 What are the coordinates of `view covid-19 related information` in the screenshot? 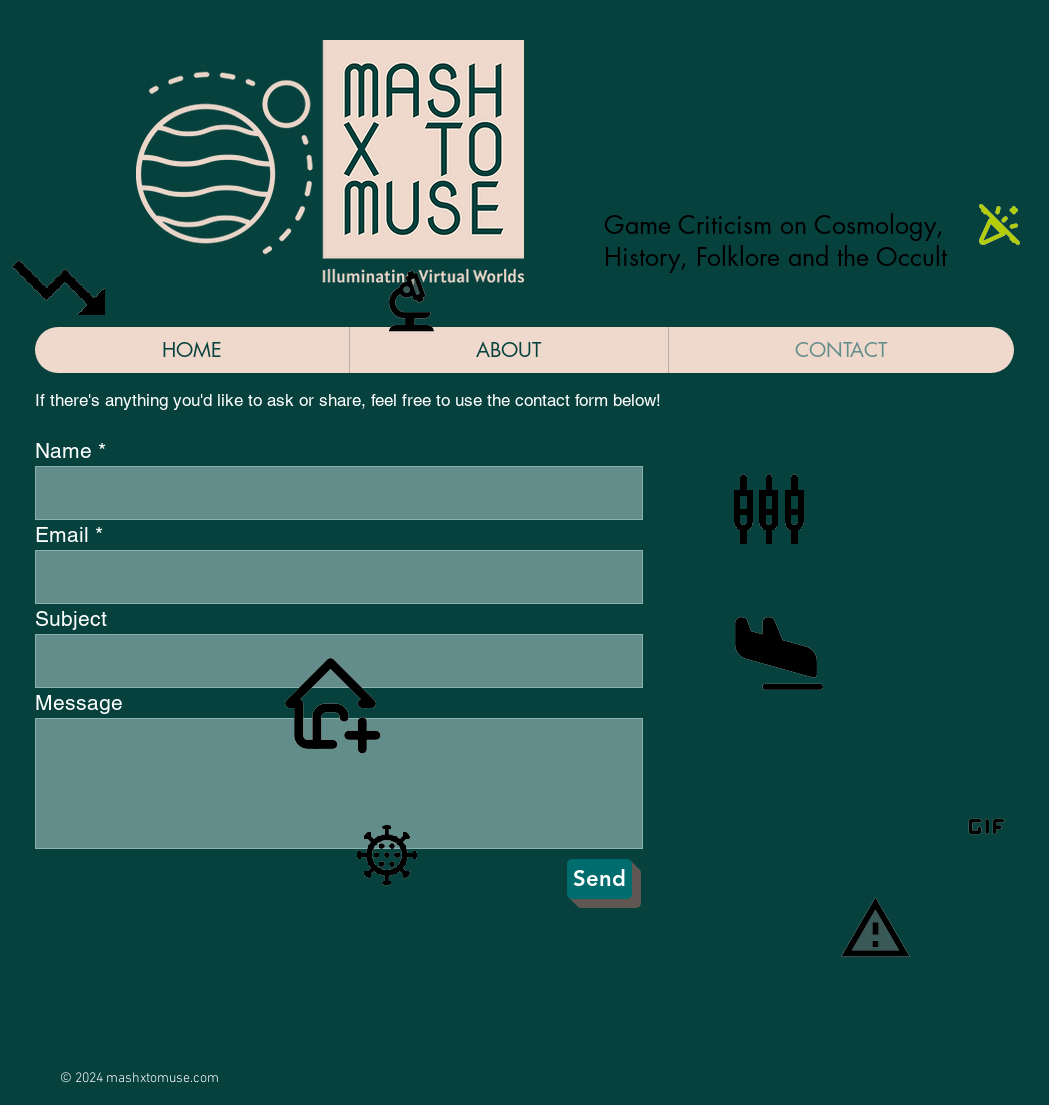 It's located at (387, 855).